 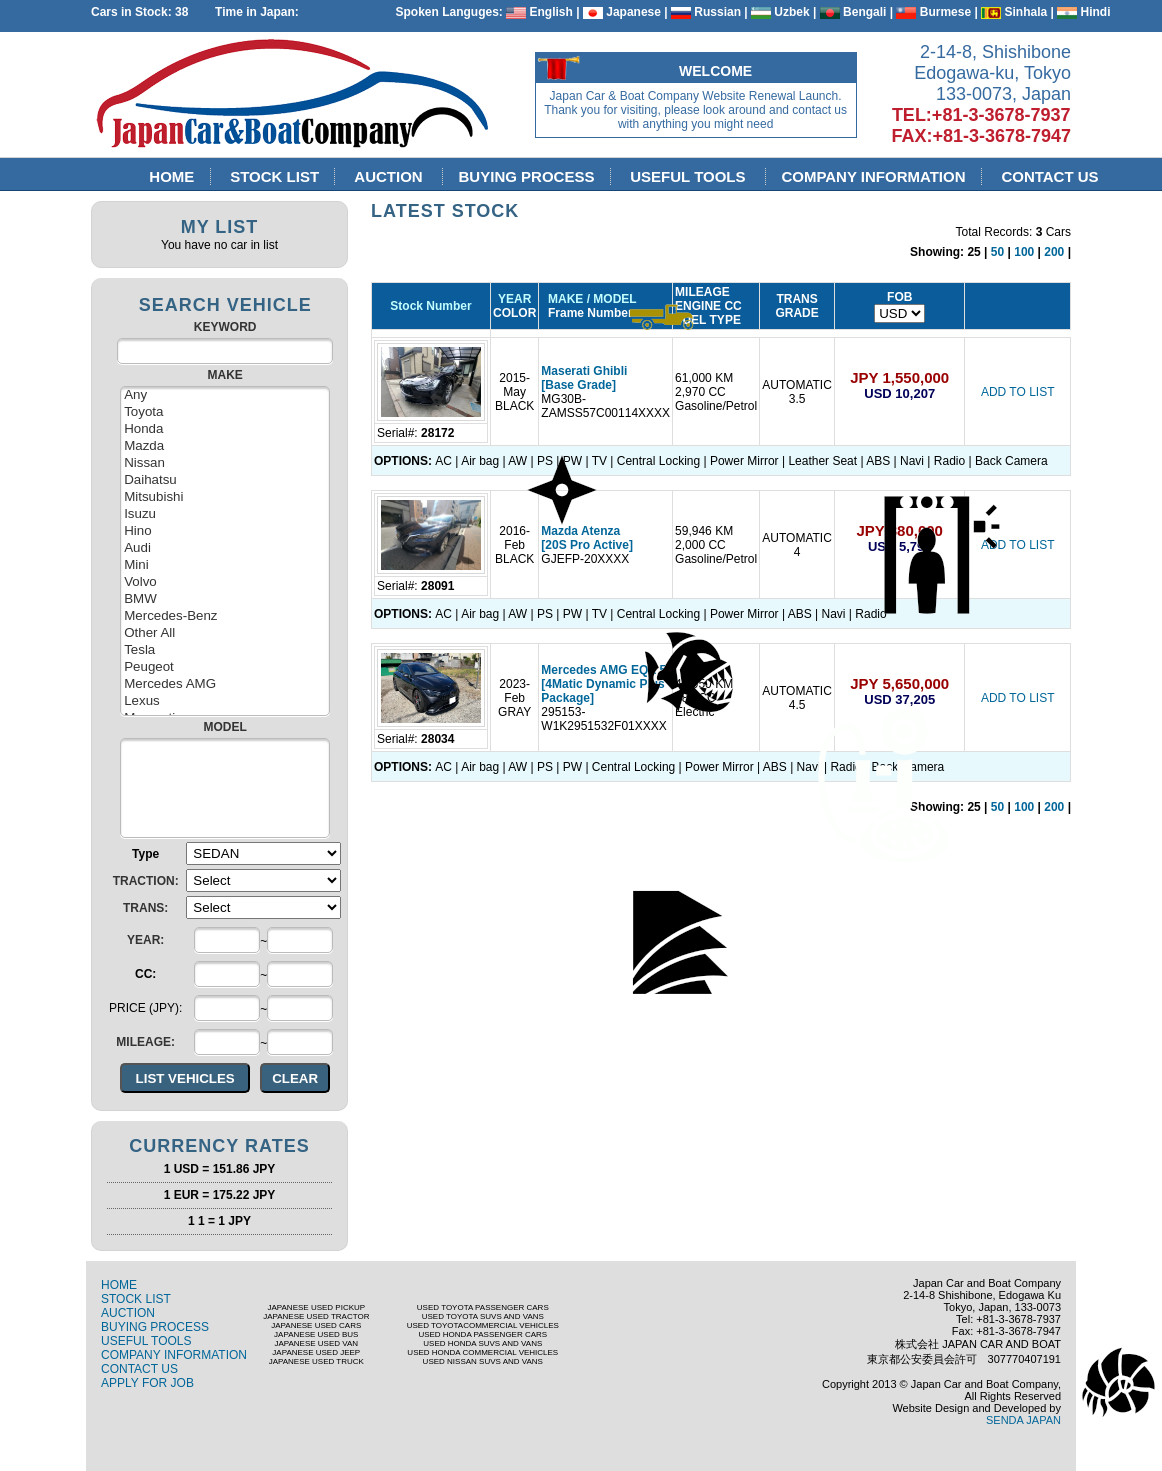 I want to click on nautilus shell icon for marine or ocean-themed content, so click(x=1118, y=1382).